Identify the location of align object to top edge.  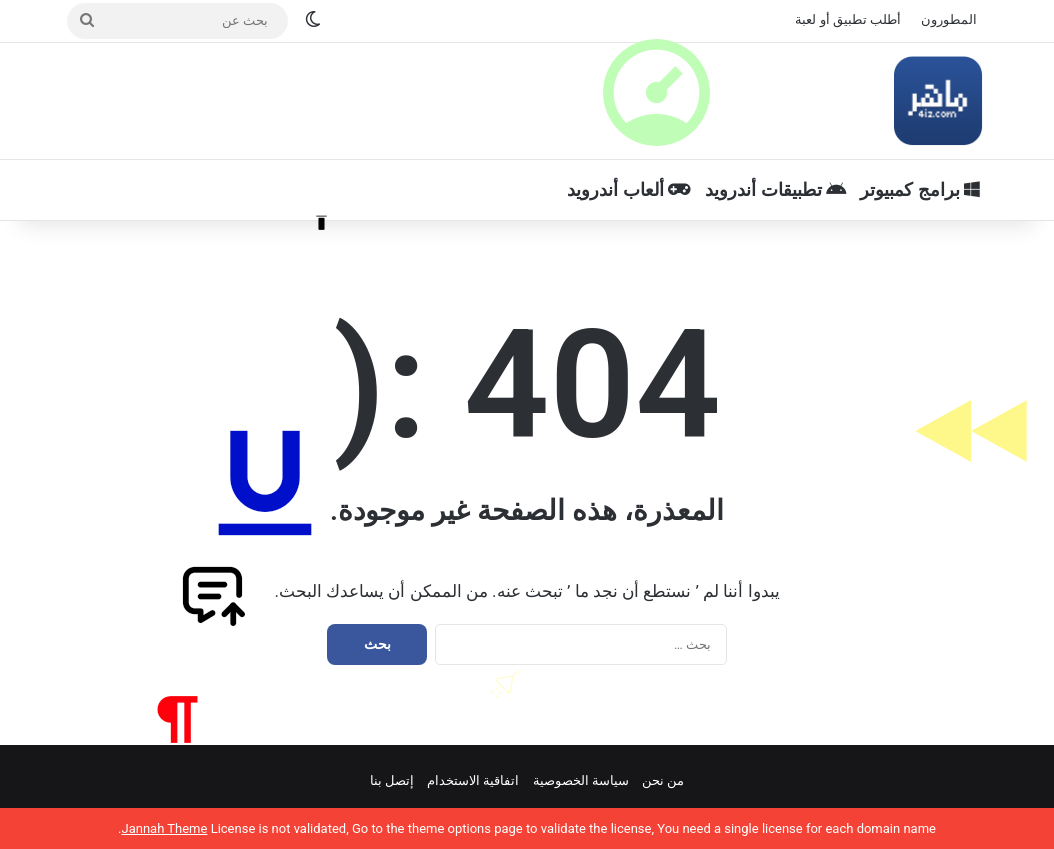
(321, 222).